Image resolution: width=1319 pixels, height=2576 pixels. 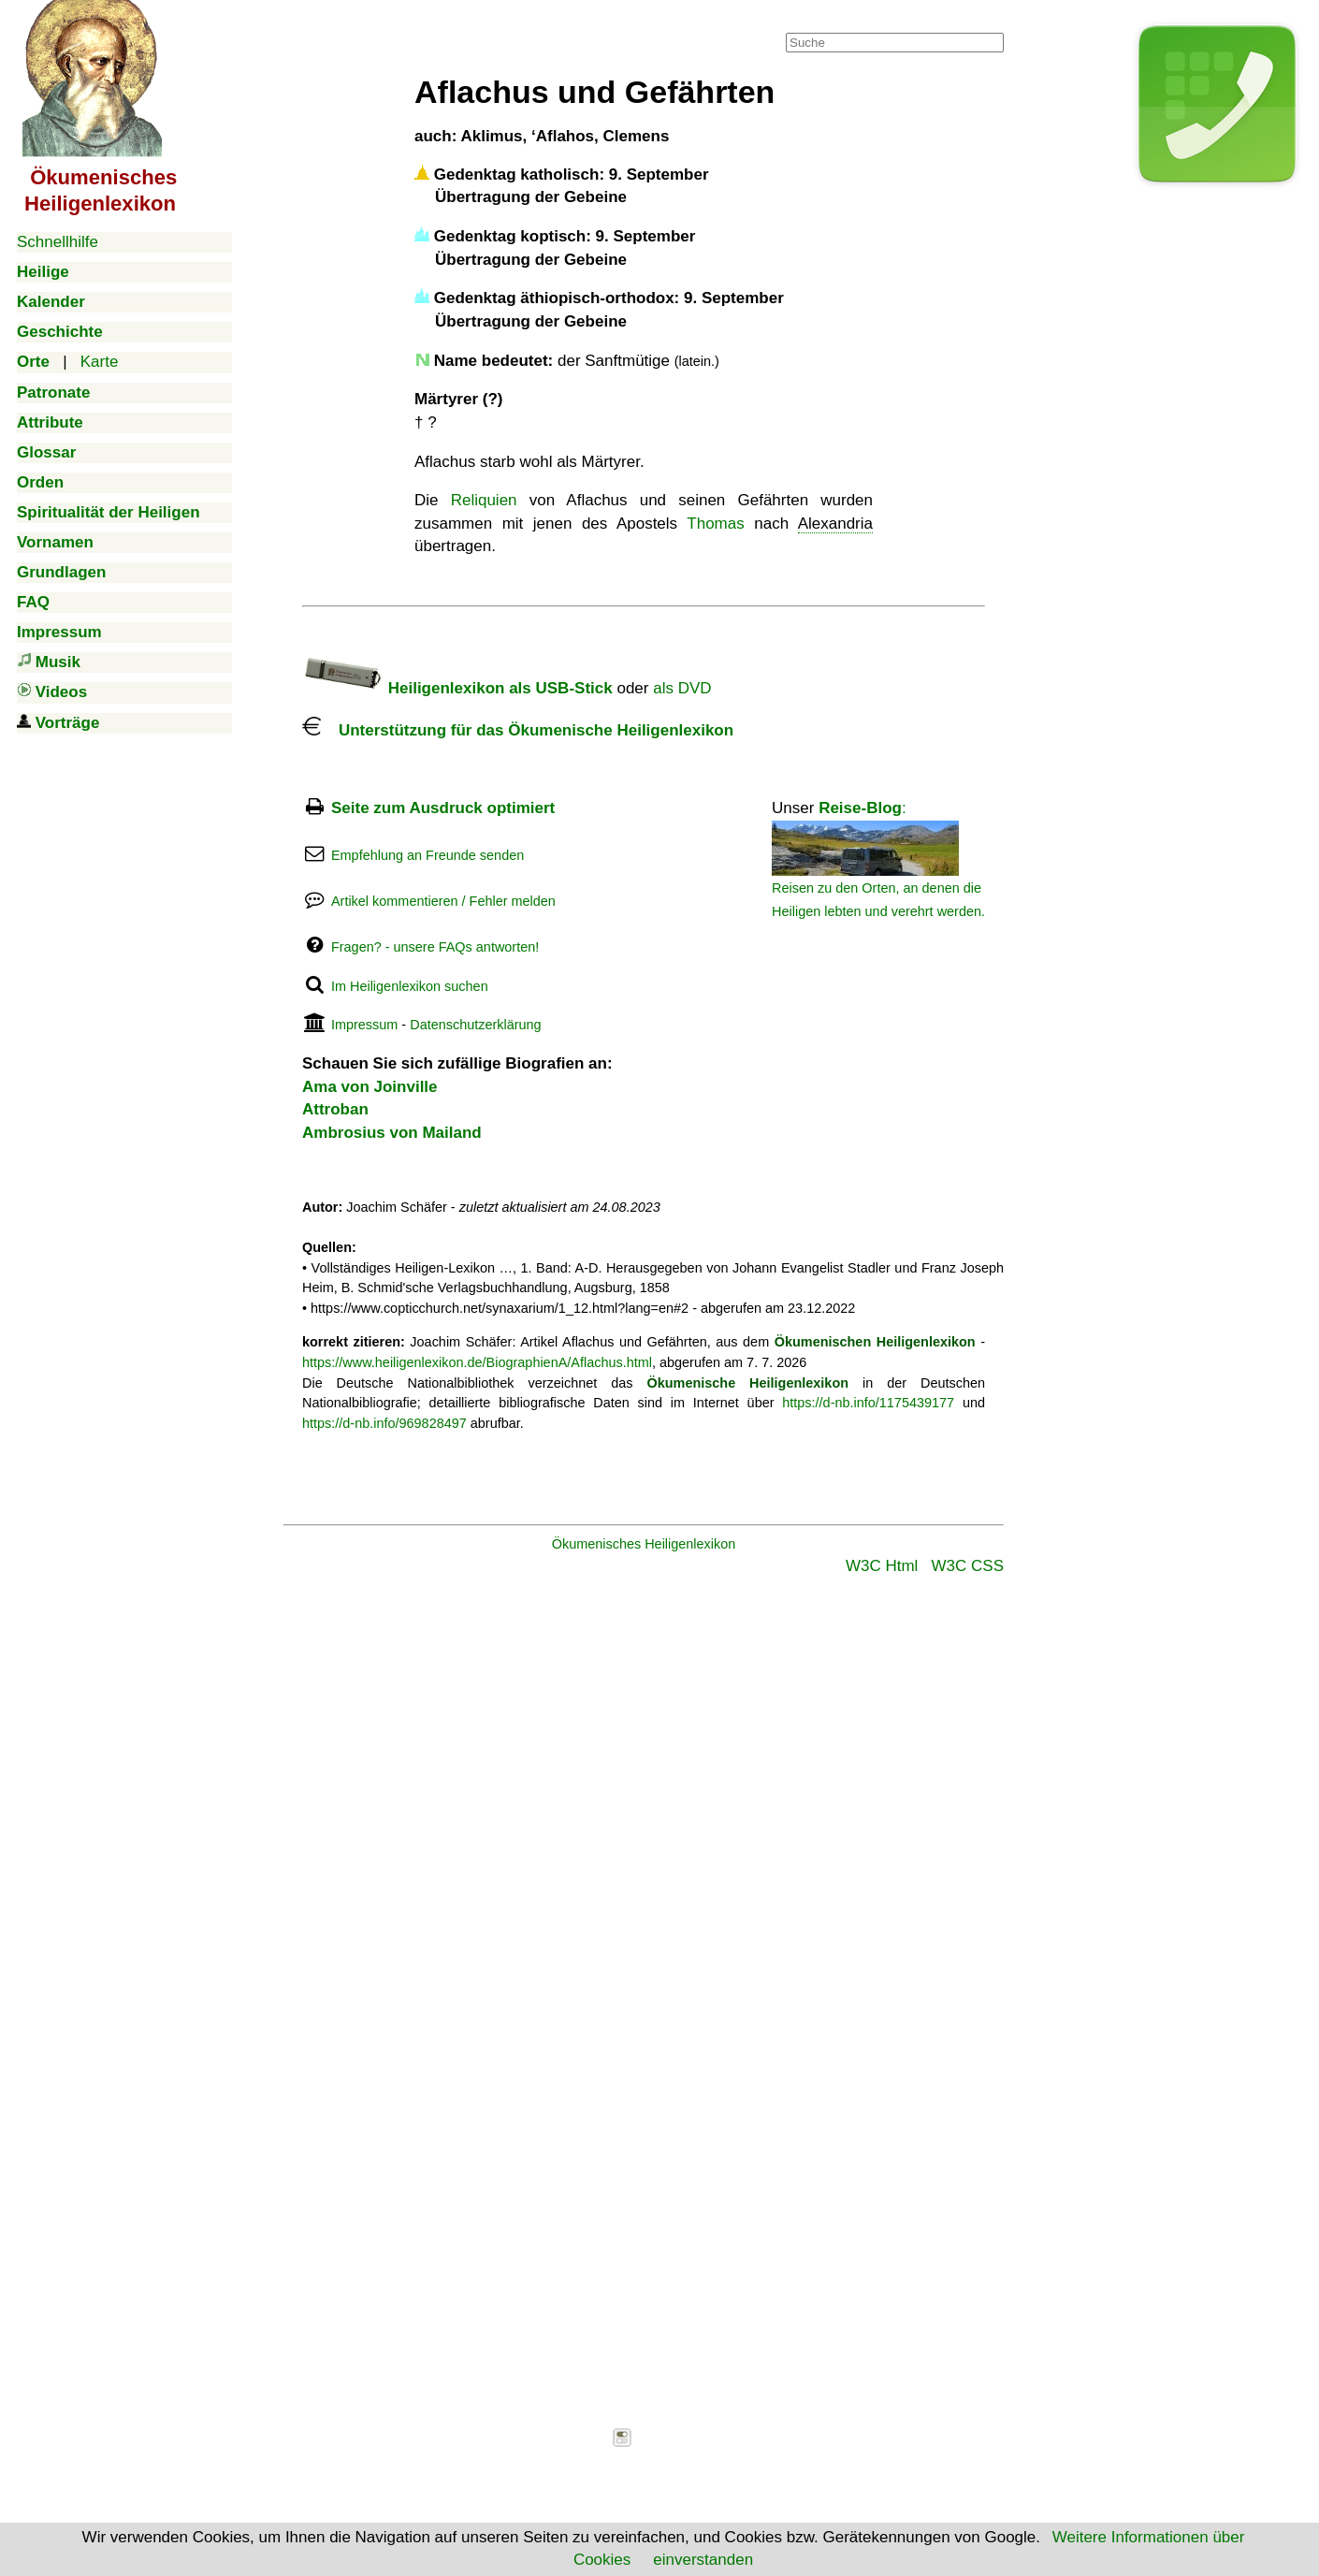 What do you see at coordinates (1217, 104) in the screenshot?
I see `open the phone or calls app` at bounding box center [1217, 104].